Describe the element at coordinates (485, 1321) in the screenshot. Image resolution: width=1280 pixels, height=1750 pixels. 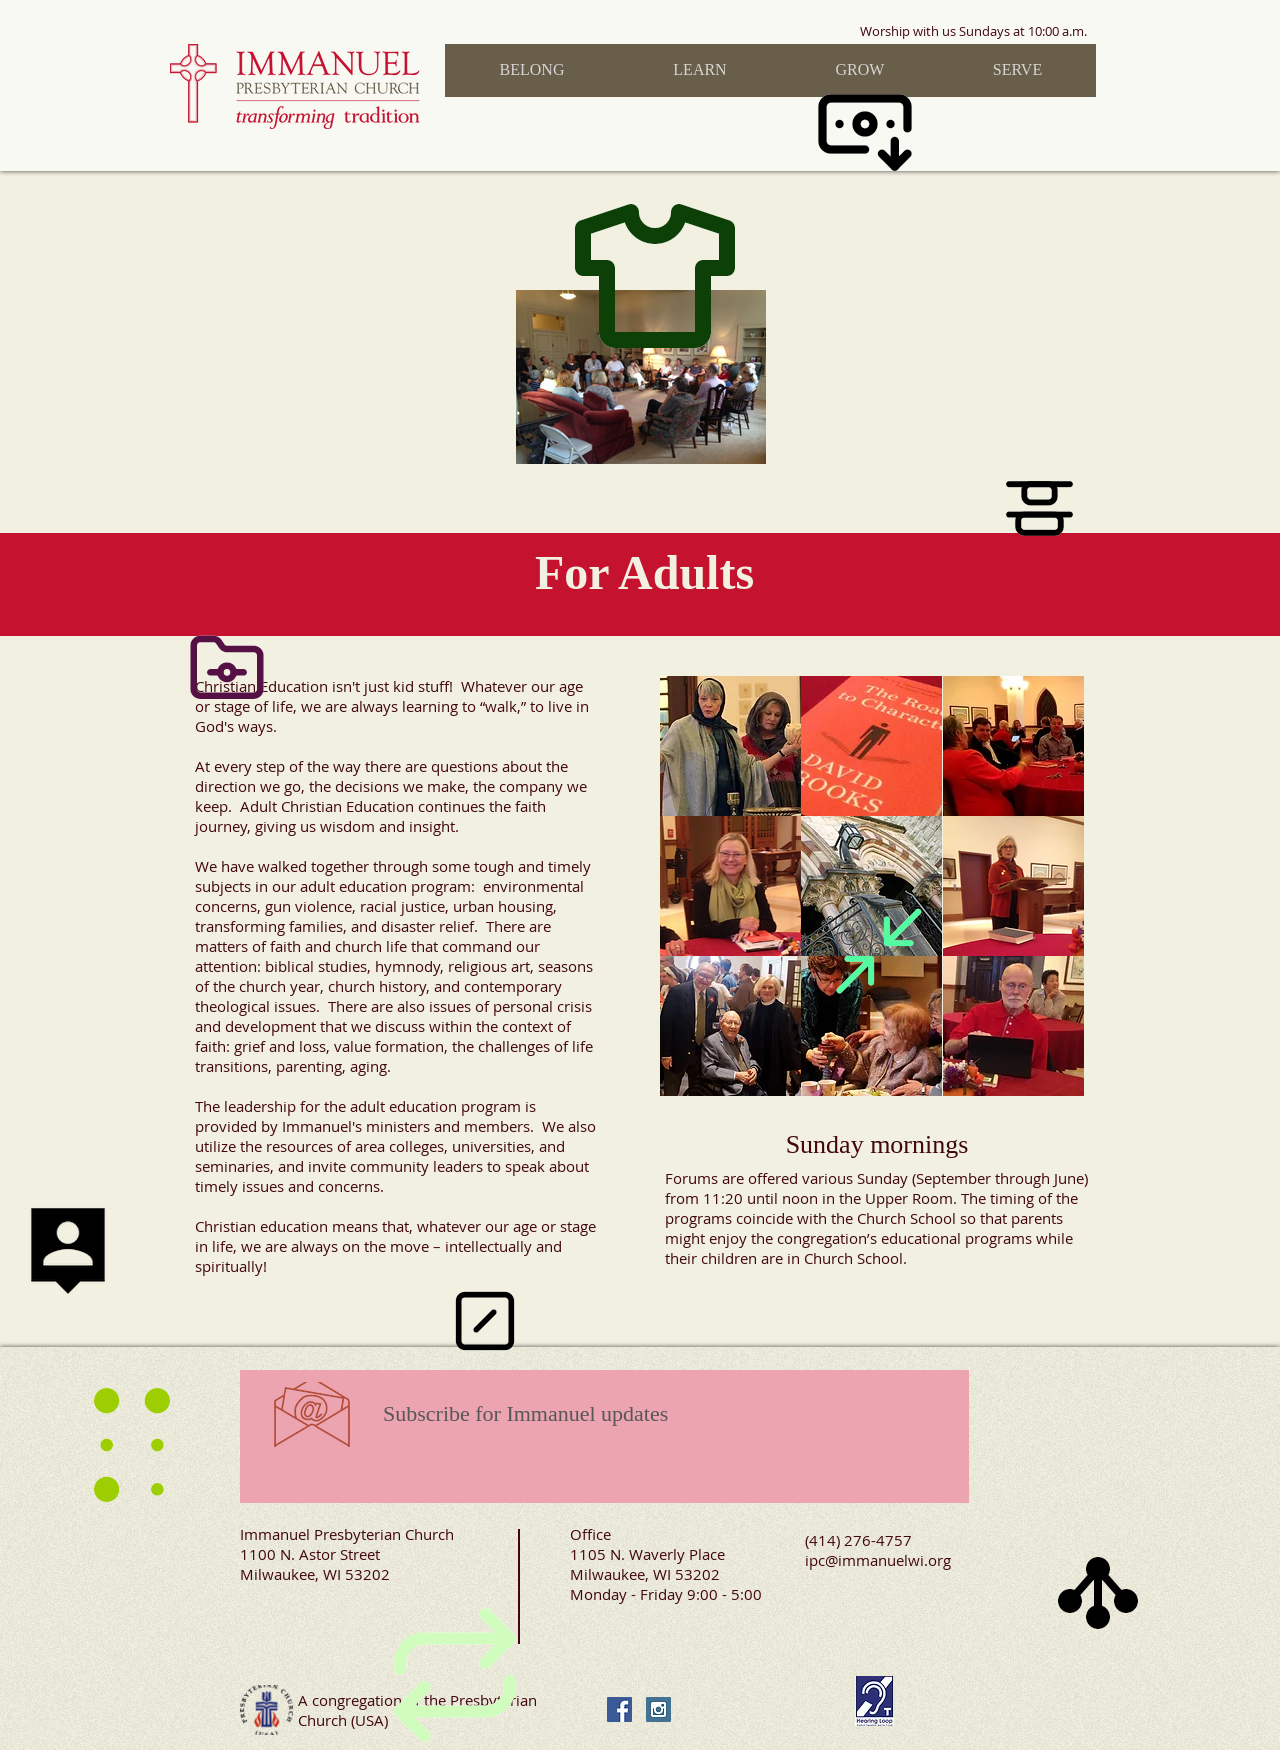
I see `indicates a disabled or unavailable feature` at that location.